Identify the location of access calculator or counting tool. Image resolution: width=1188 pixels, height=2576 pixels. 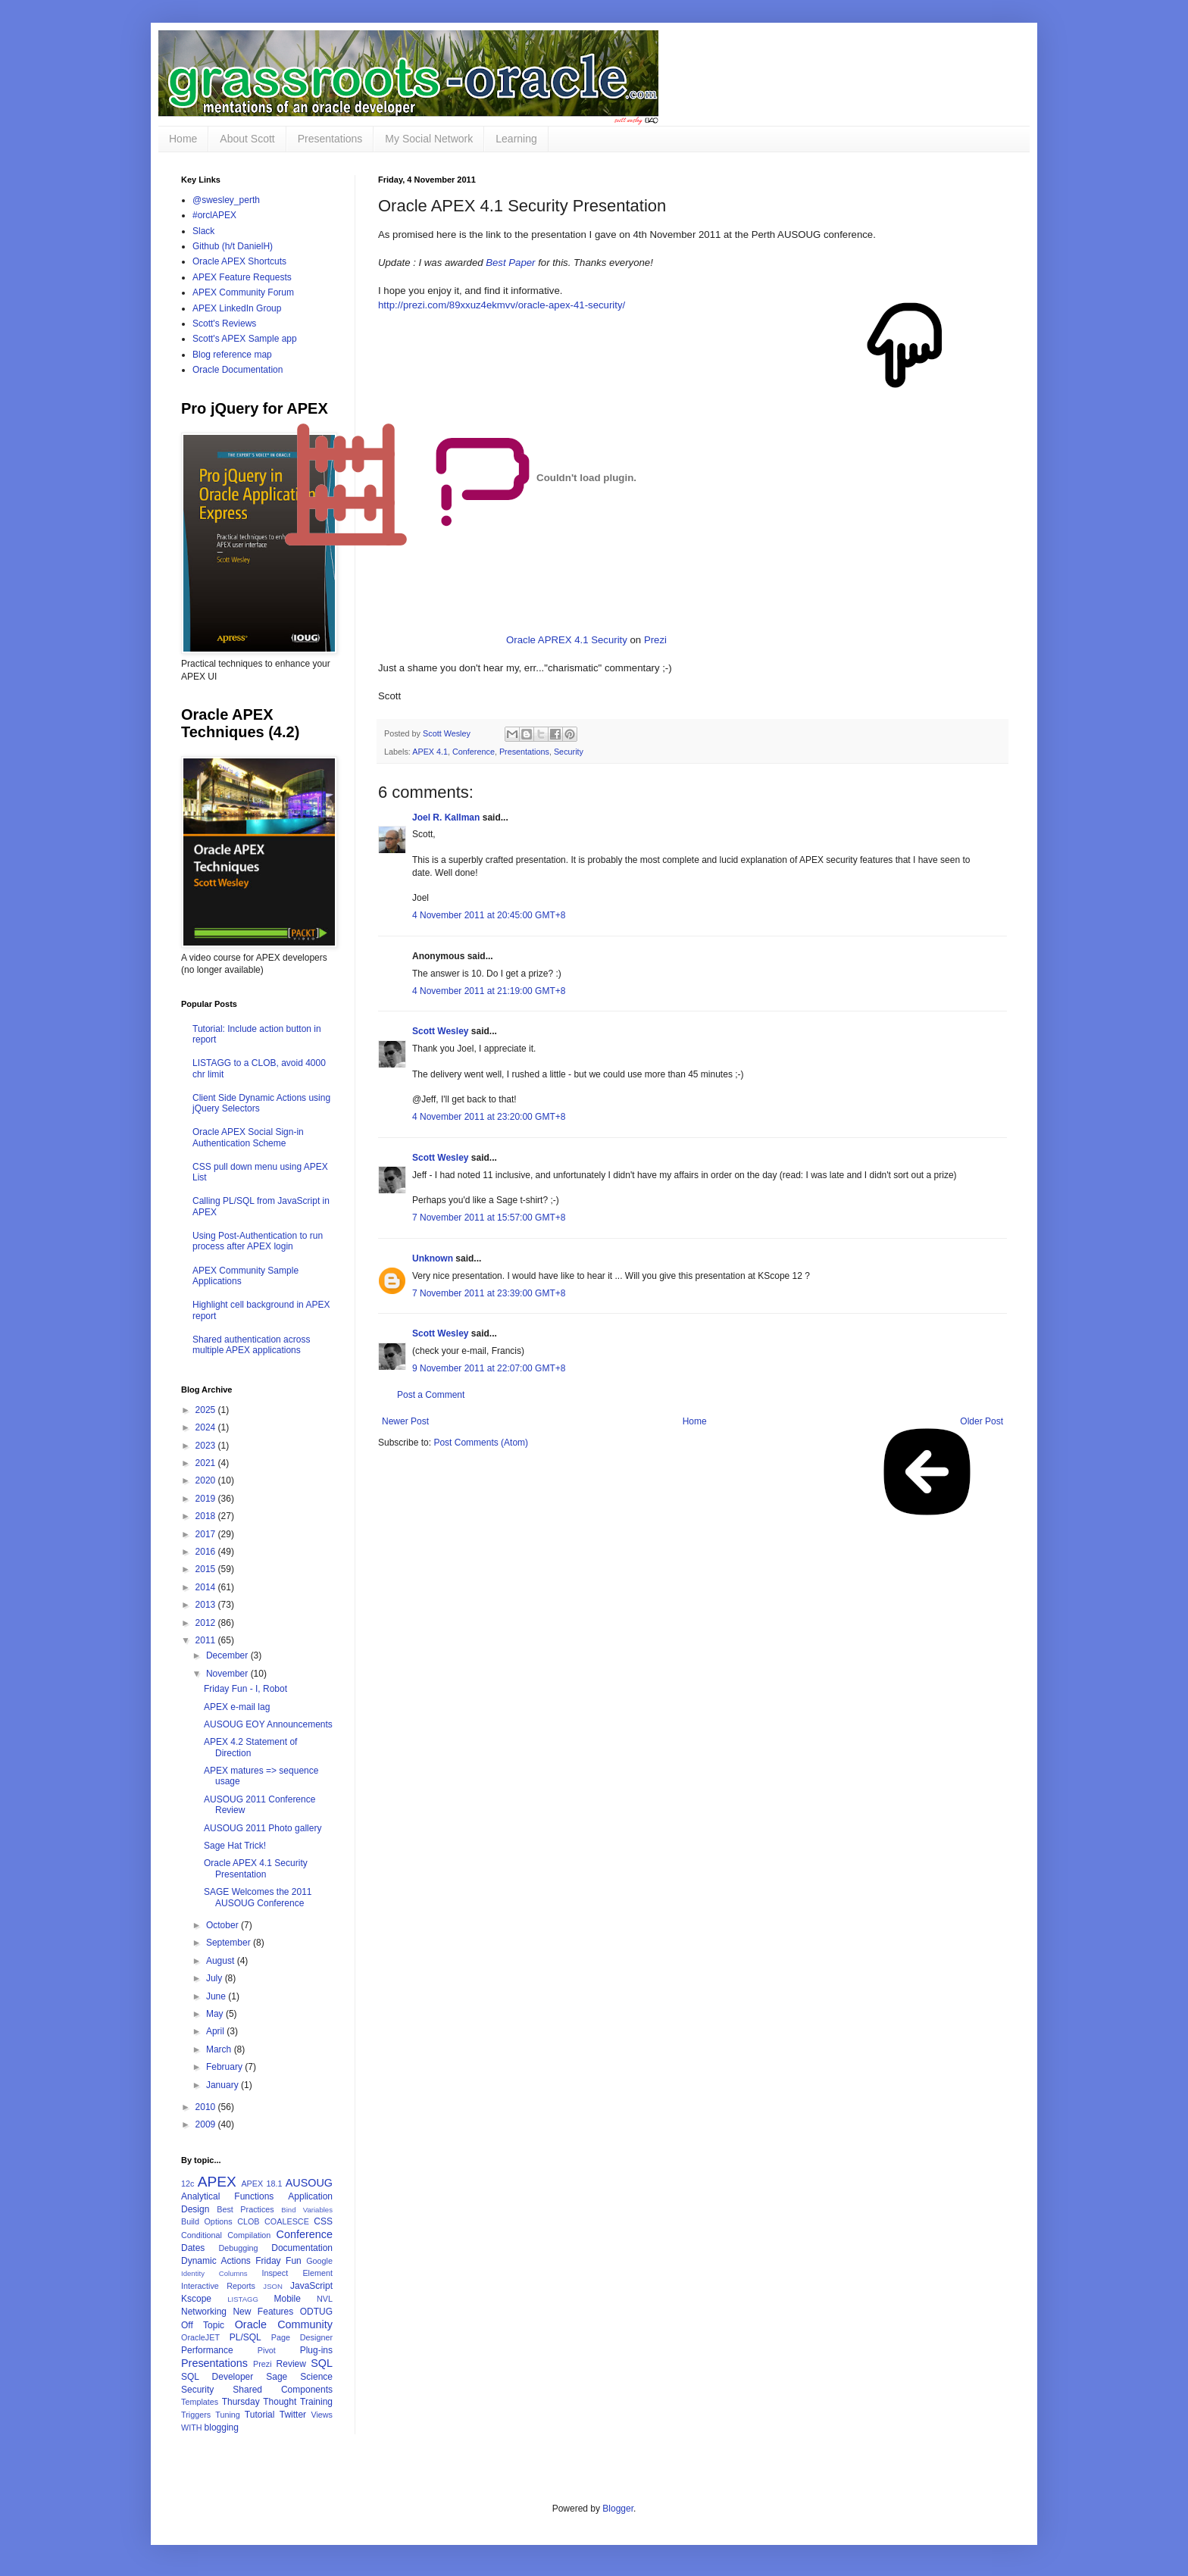
(345, 484).